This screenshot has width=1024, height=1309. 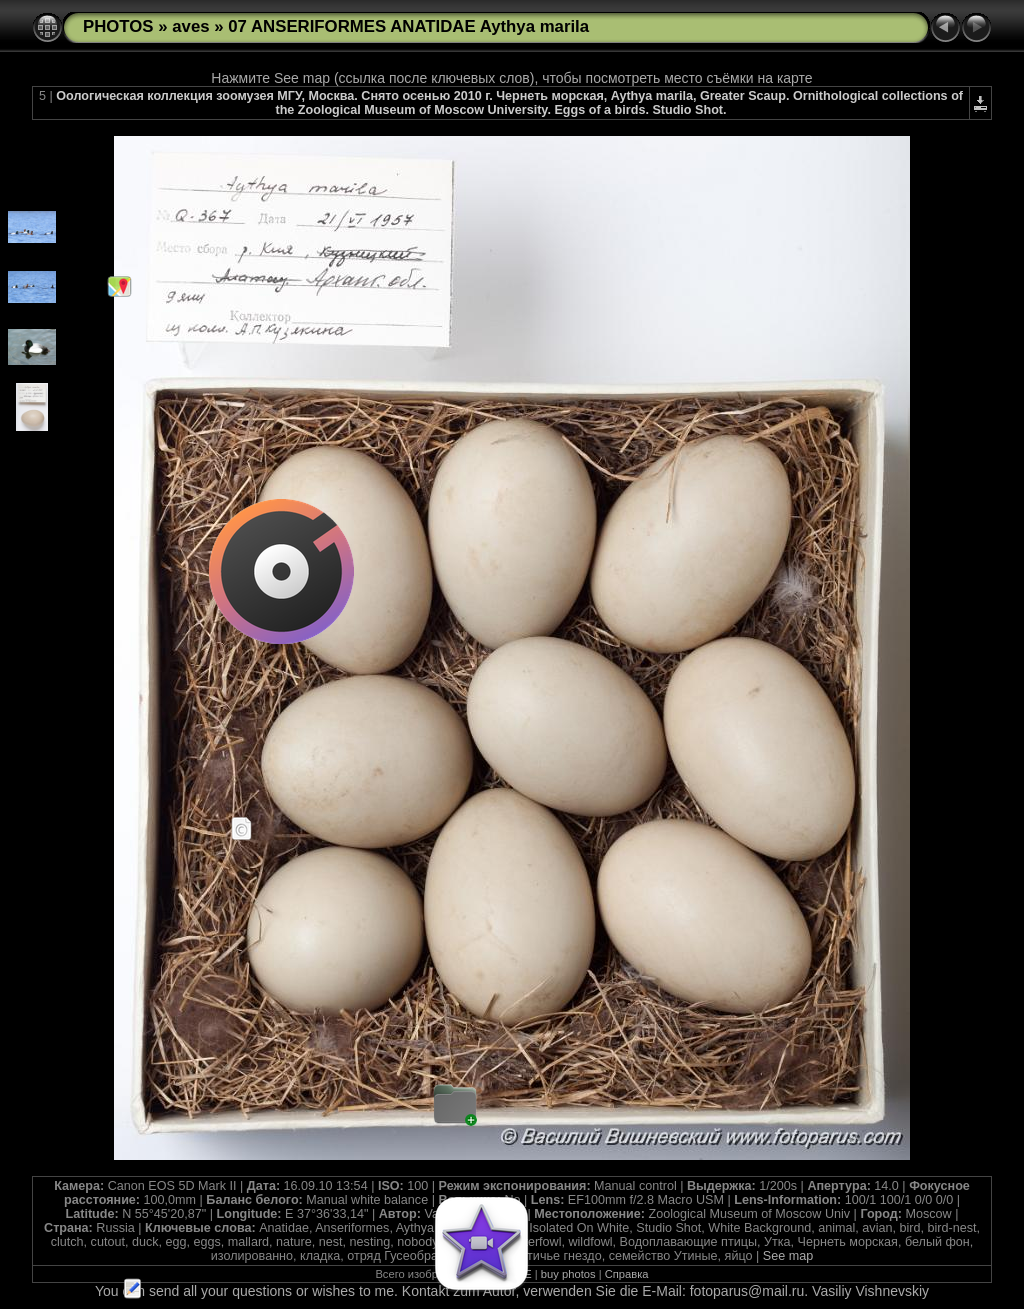 I want to click on open iMovie to edit videos, so click(x=481, y=1243).